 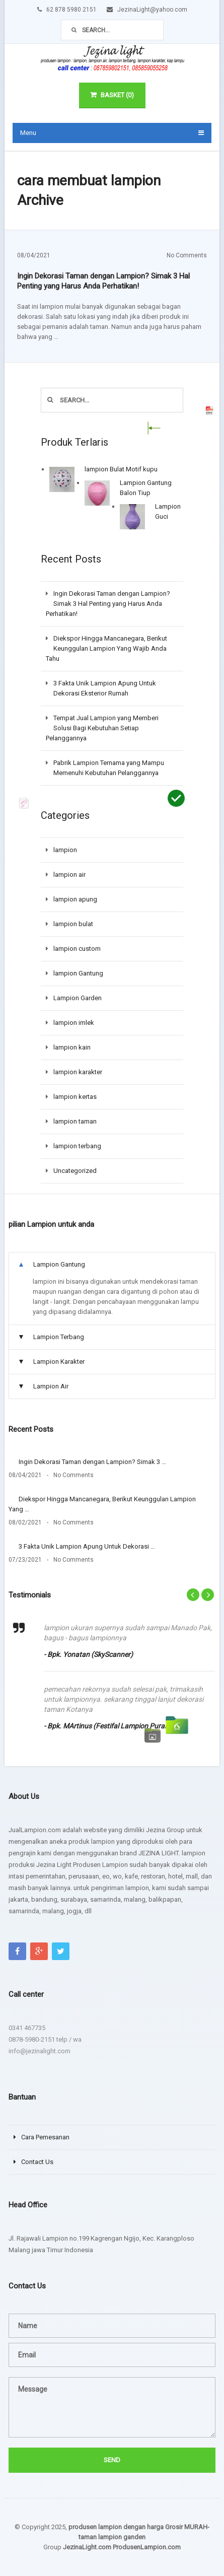 What do you see at coordinates (176, 798) in the screenshot?
I see `confirm or approve an action` at bounding box center [176, 798].